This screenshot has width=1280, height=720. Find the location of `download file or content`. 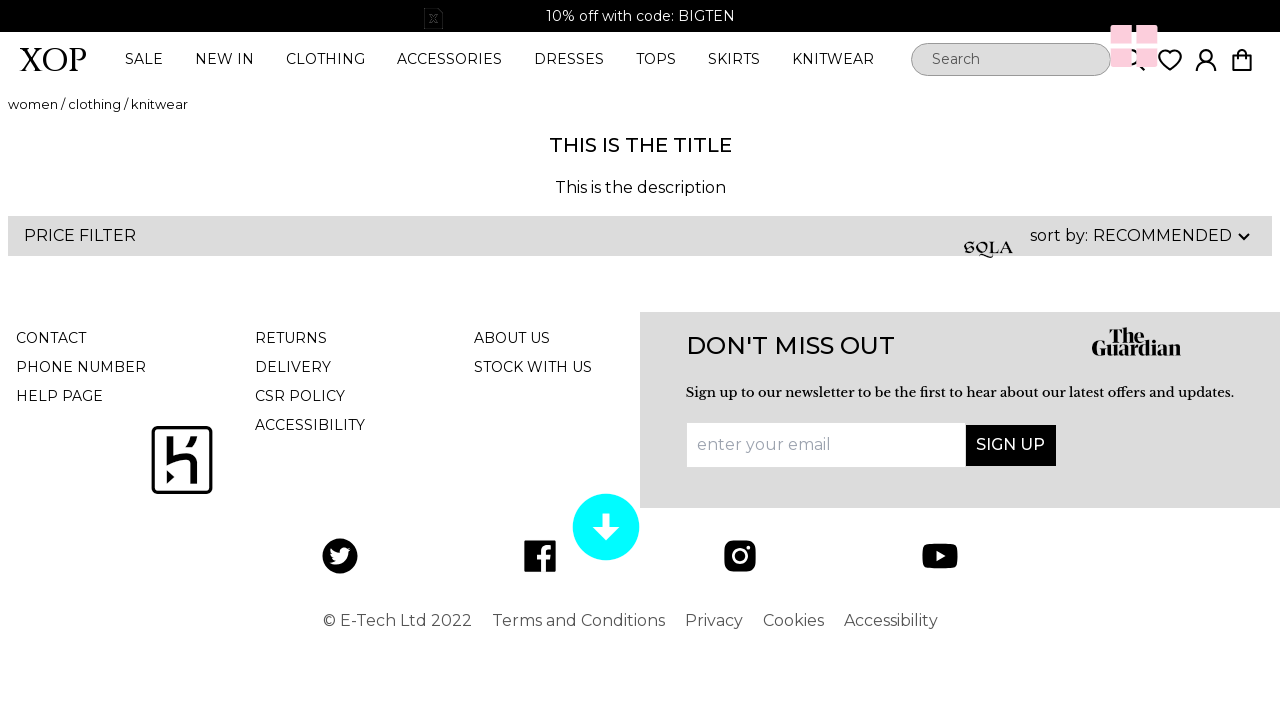

download file or content is located at coordinates (606, 527).